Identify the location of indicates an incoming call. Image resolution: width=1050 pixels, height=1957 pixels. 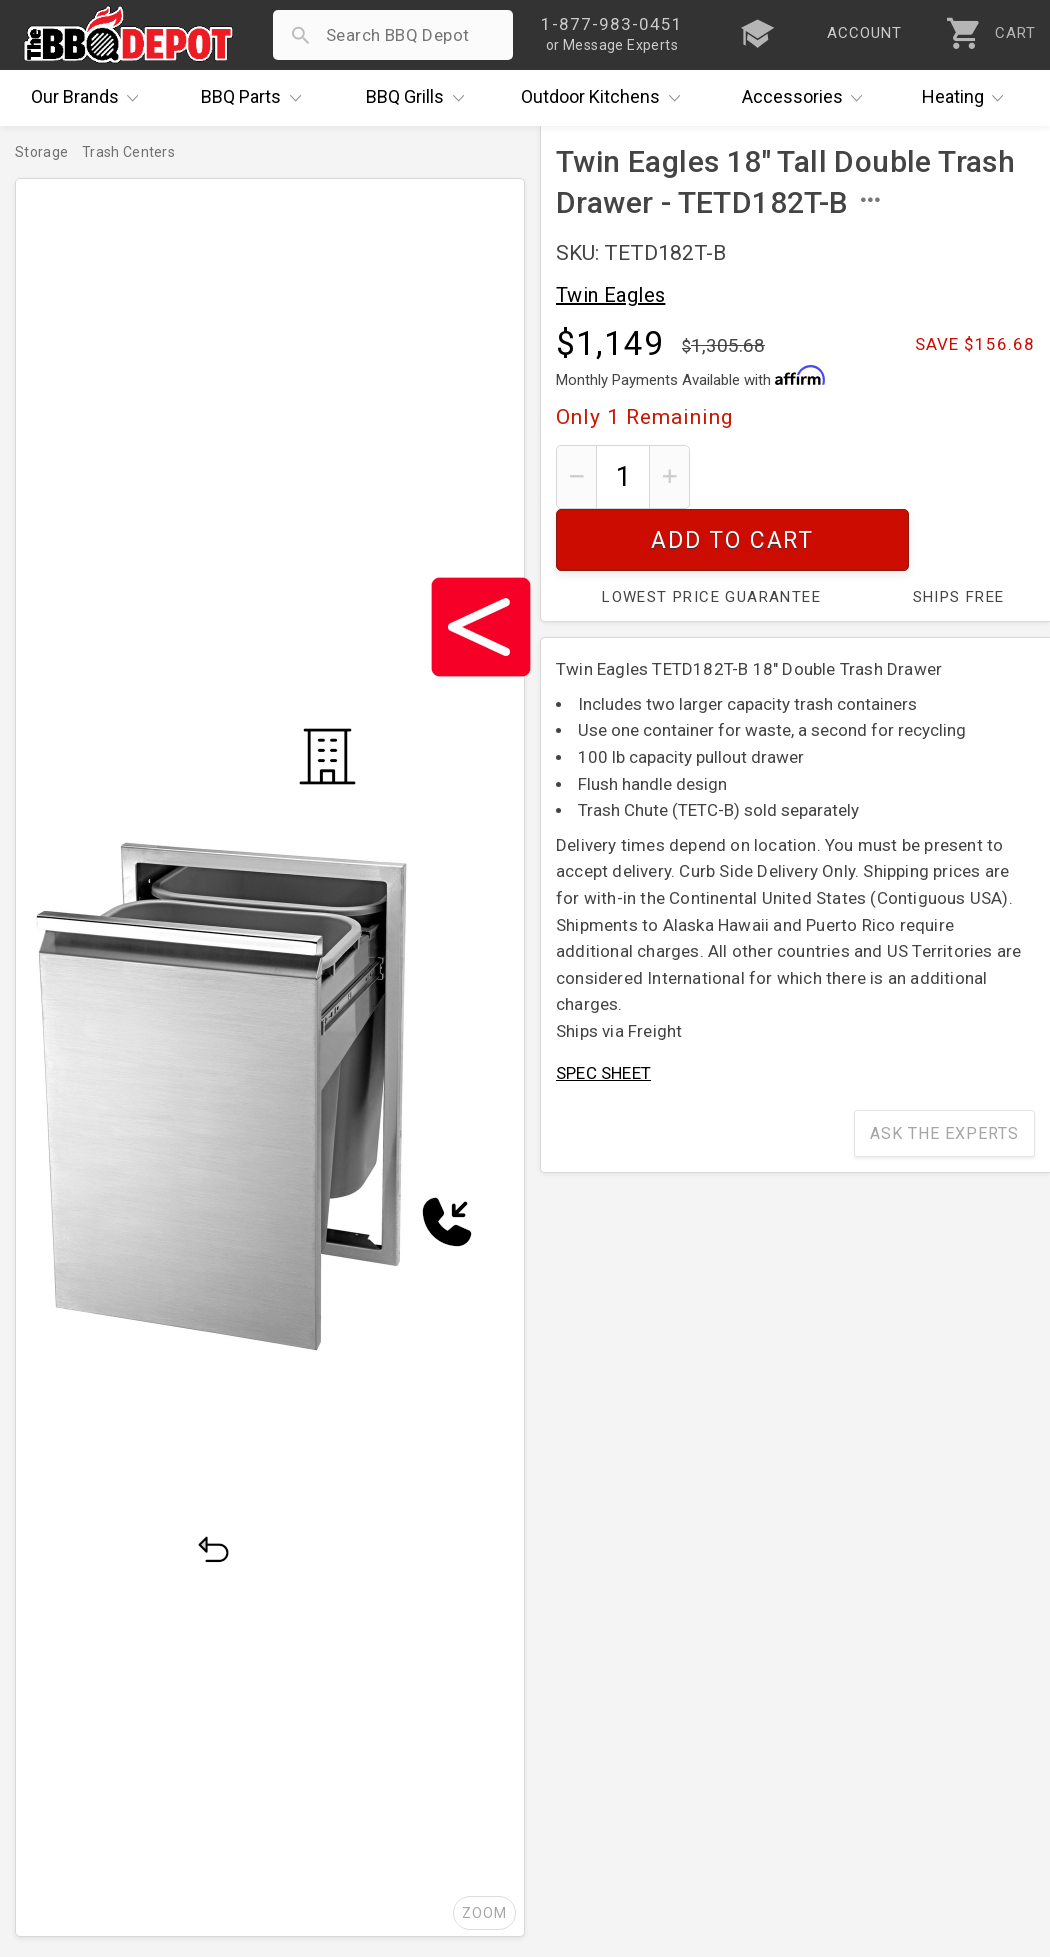
(448, 1221).